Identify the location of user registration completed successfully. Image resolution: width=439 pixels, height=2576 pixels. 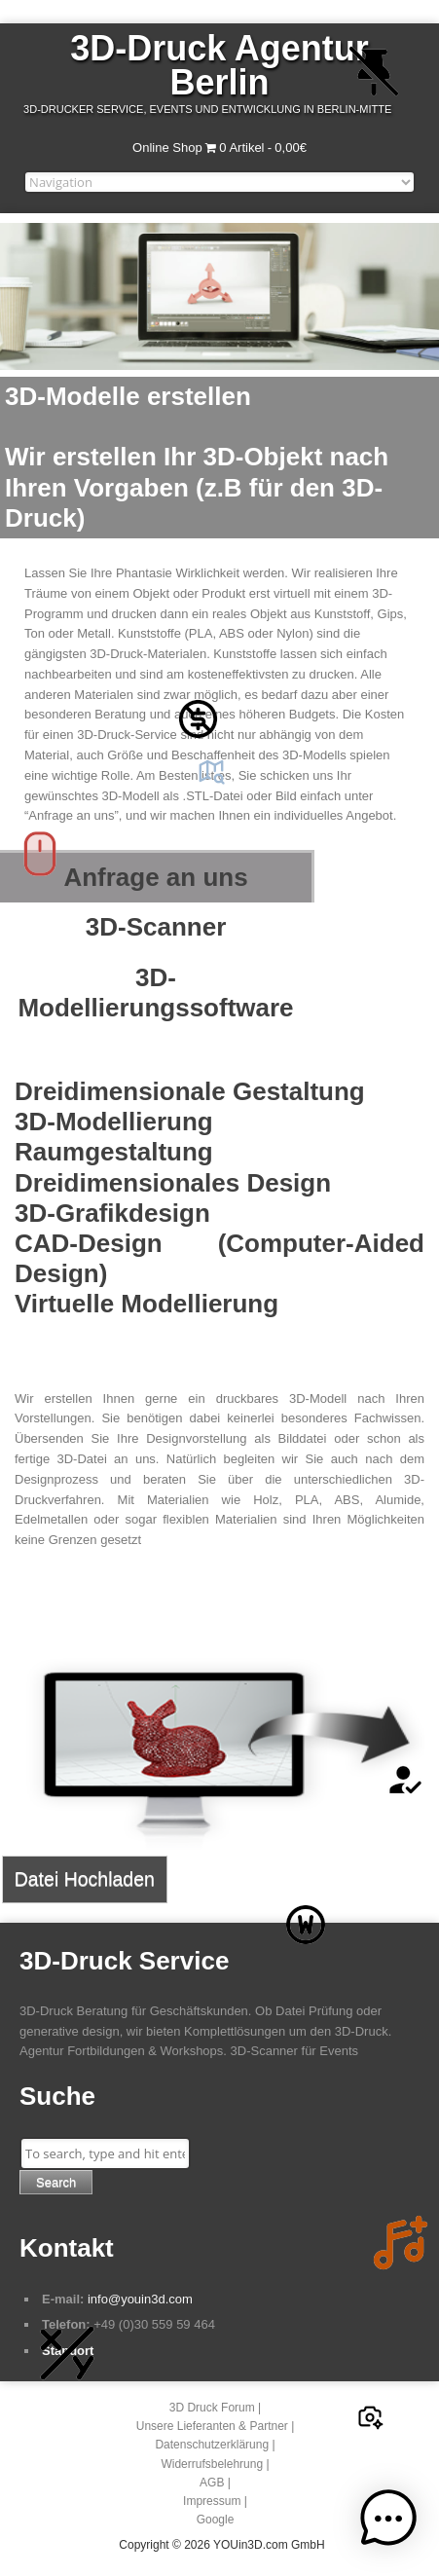
(405, 1780).